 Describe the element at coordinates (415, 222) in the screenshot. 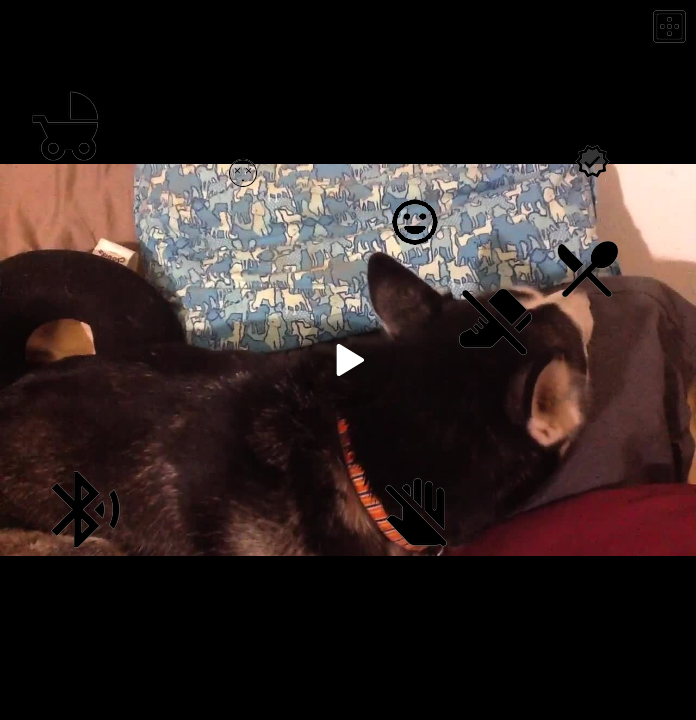

I see `select your current mood or emotional state` at that location.